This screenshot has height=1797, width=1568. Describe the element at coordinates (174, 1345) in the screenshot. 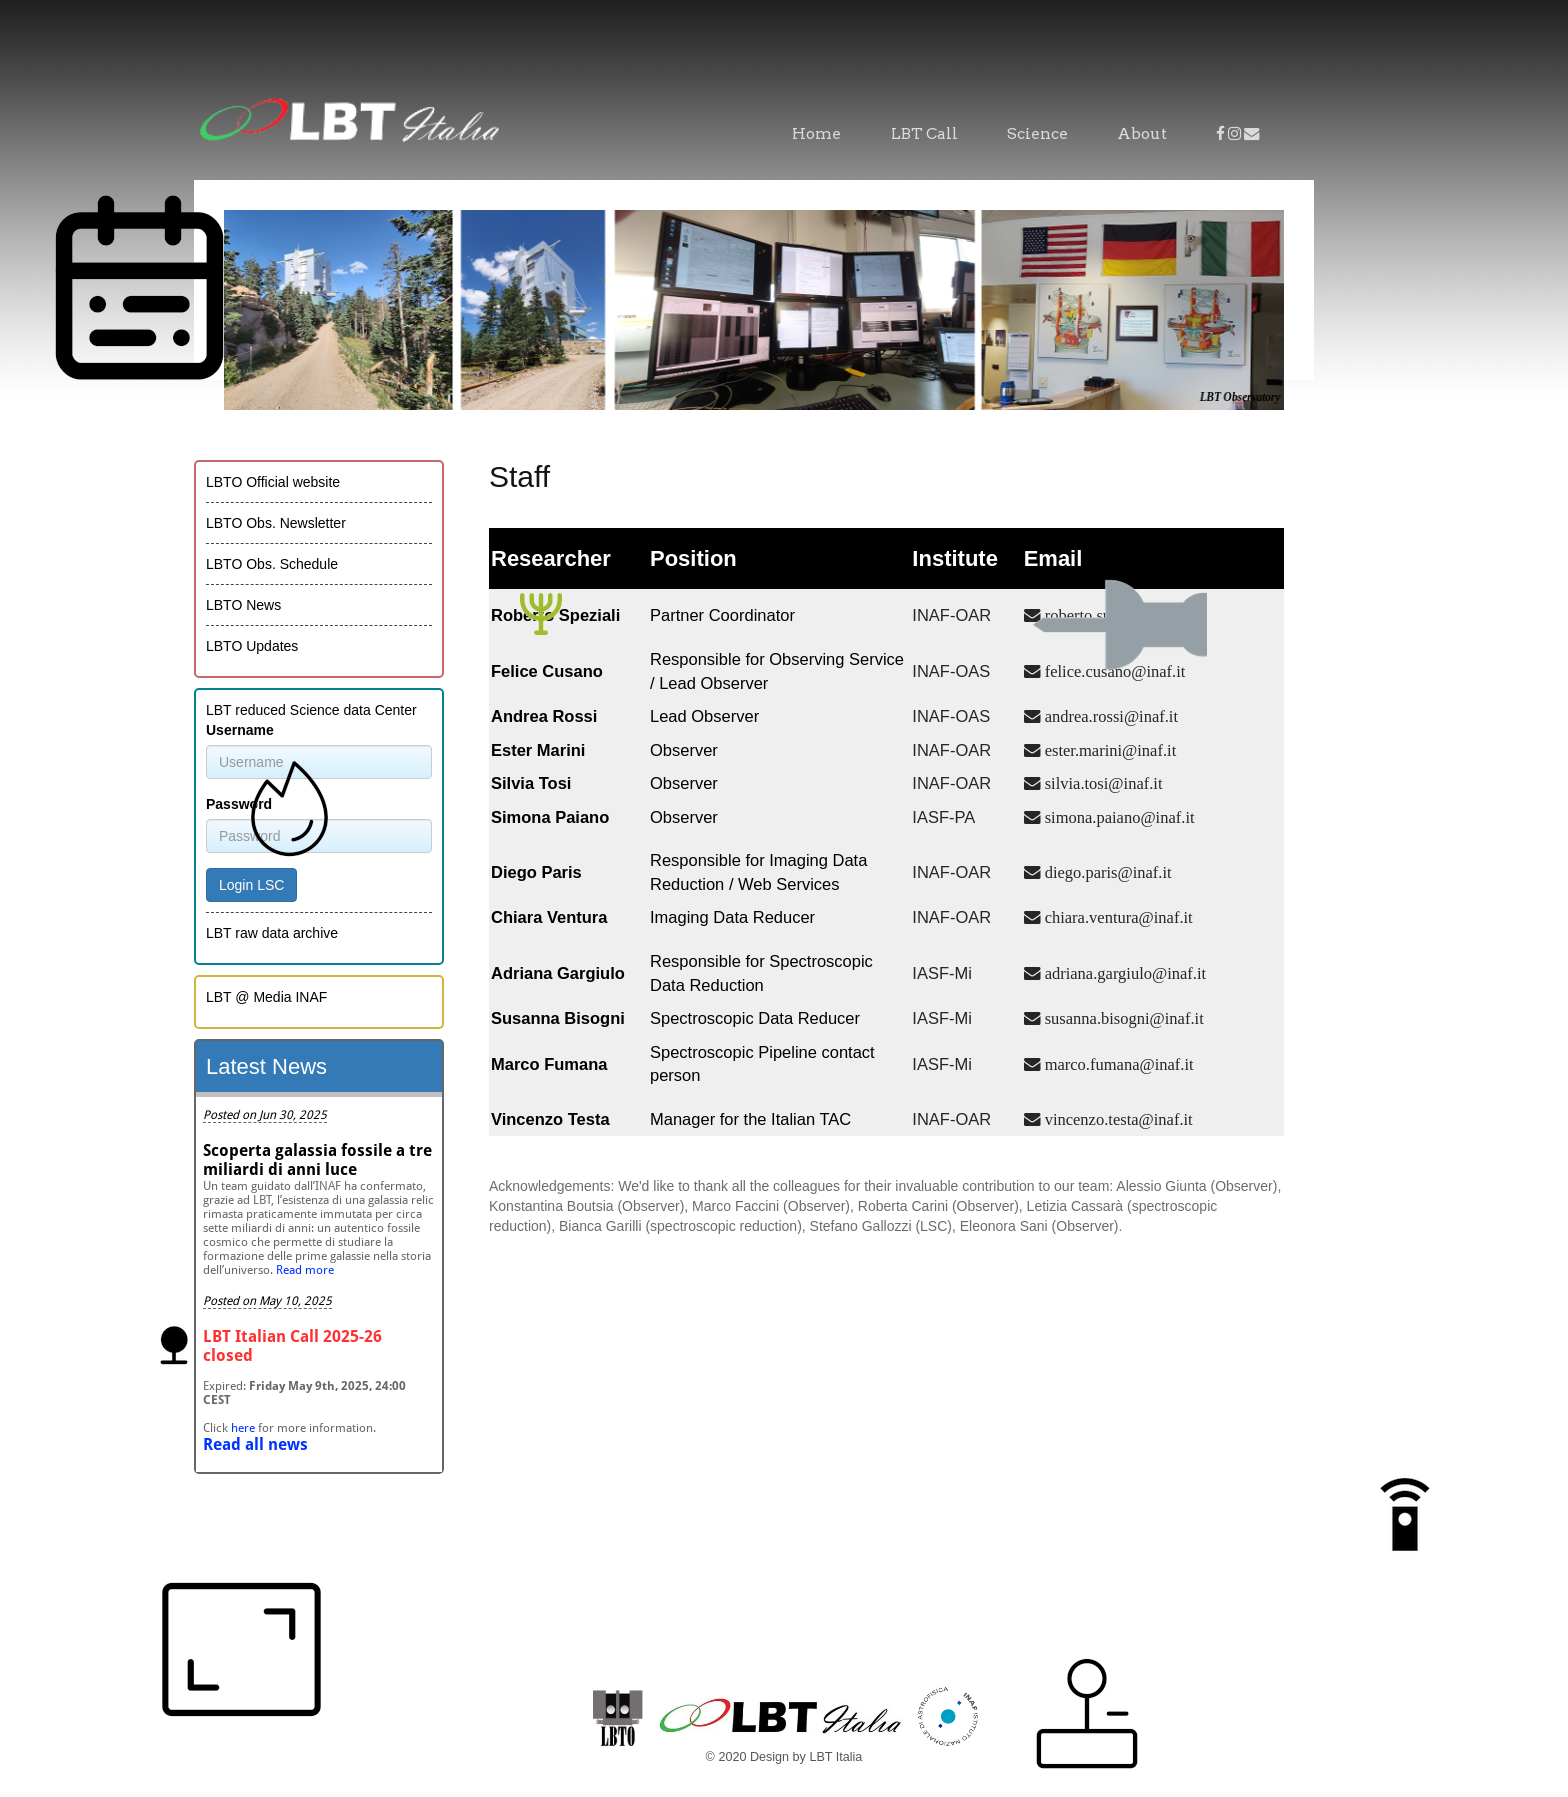

I see `view nature or outdoor content` at that location.